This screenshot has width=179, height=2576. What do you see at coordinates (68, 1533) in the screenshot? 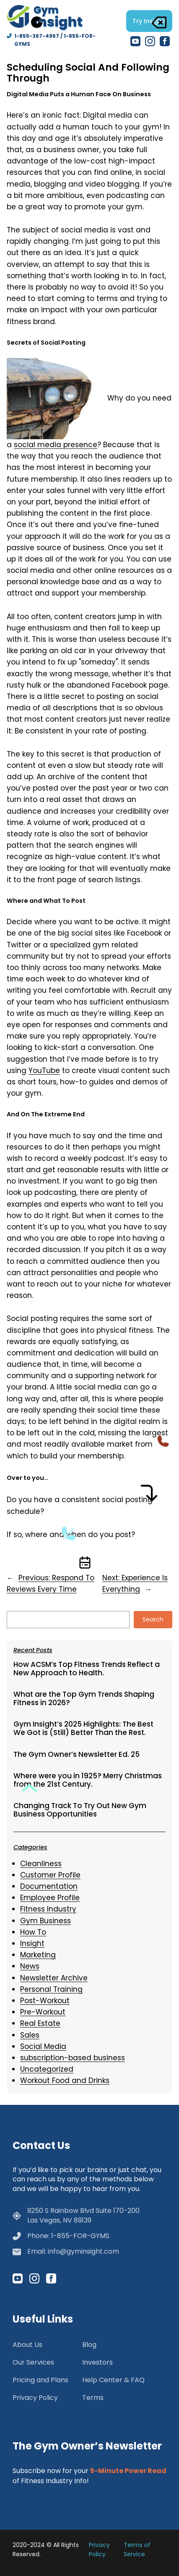
I see `mute or decline an incoming call` at bounding box center [68, 1533].